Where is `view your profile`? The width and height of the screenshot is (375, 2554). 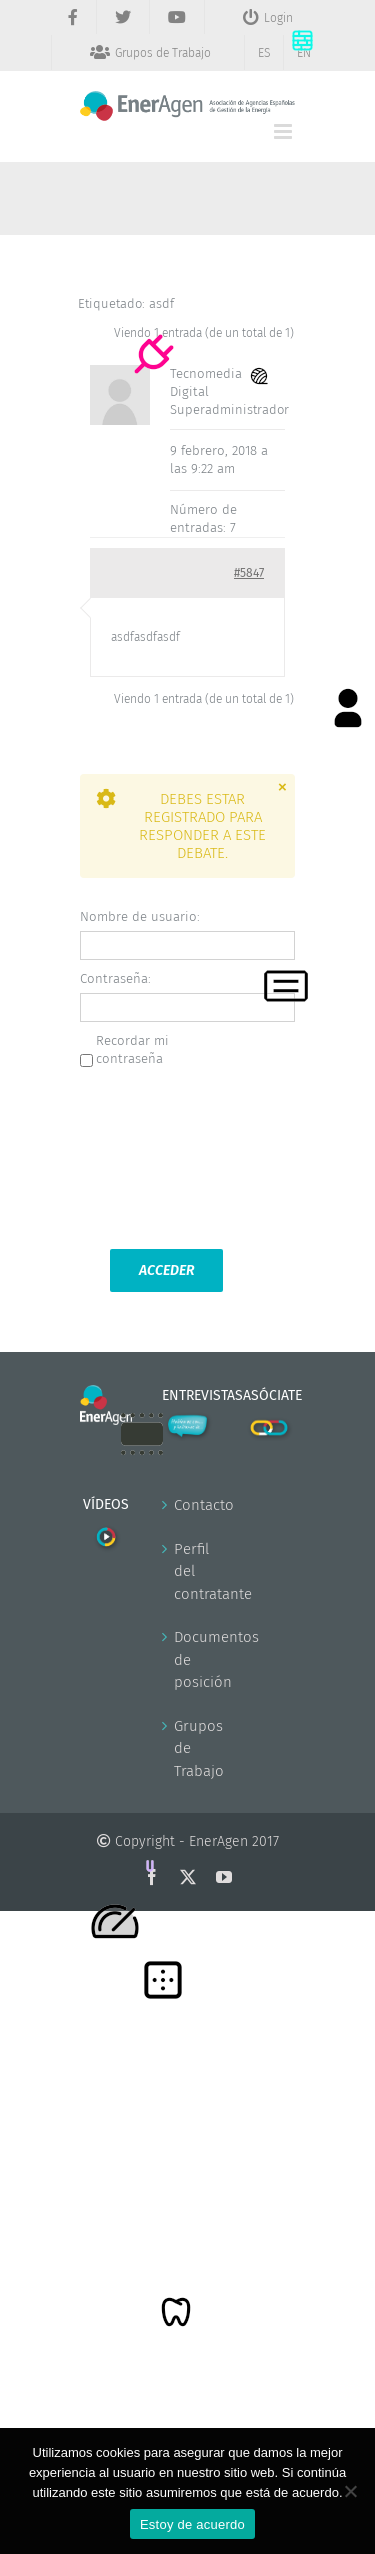
view your profile is located at coordinates (348, 708).